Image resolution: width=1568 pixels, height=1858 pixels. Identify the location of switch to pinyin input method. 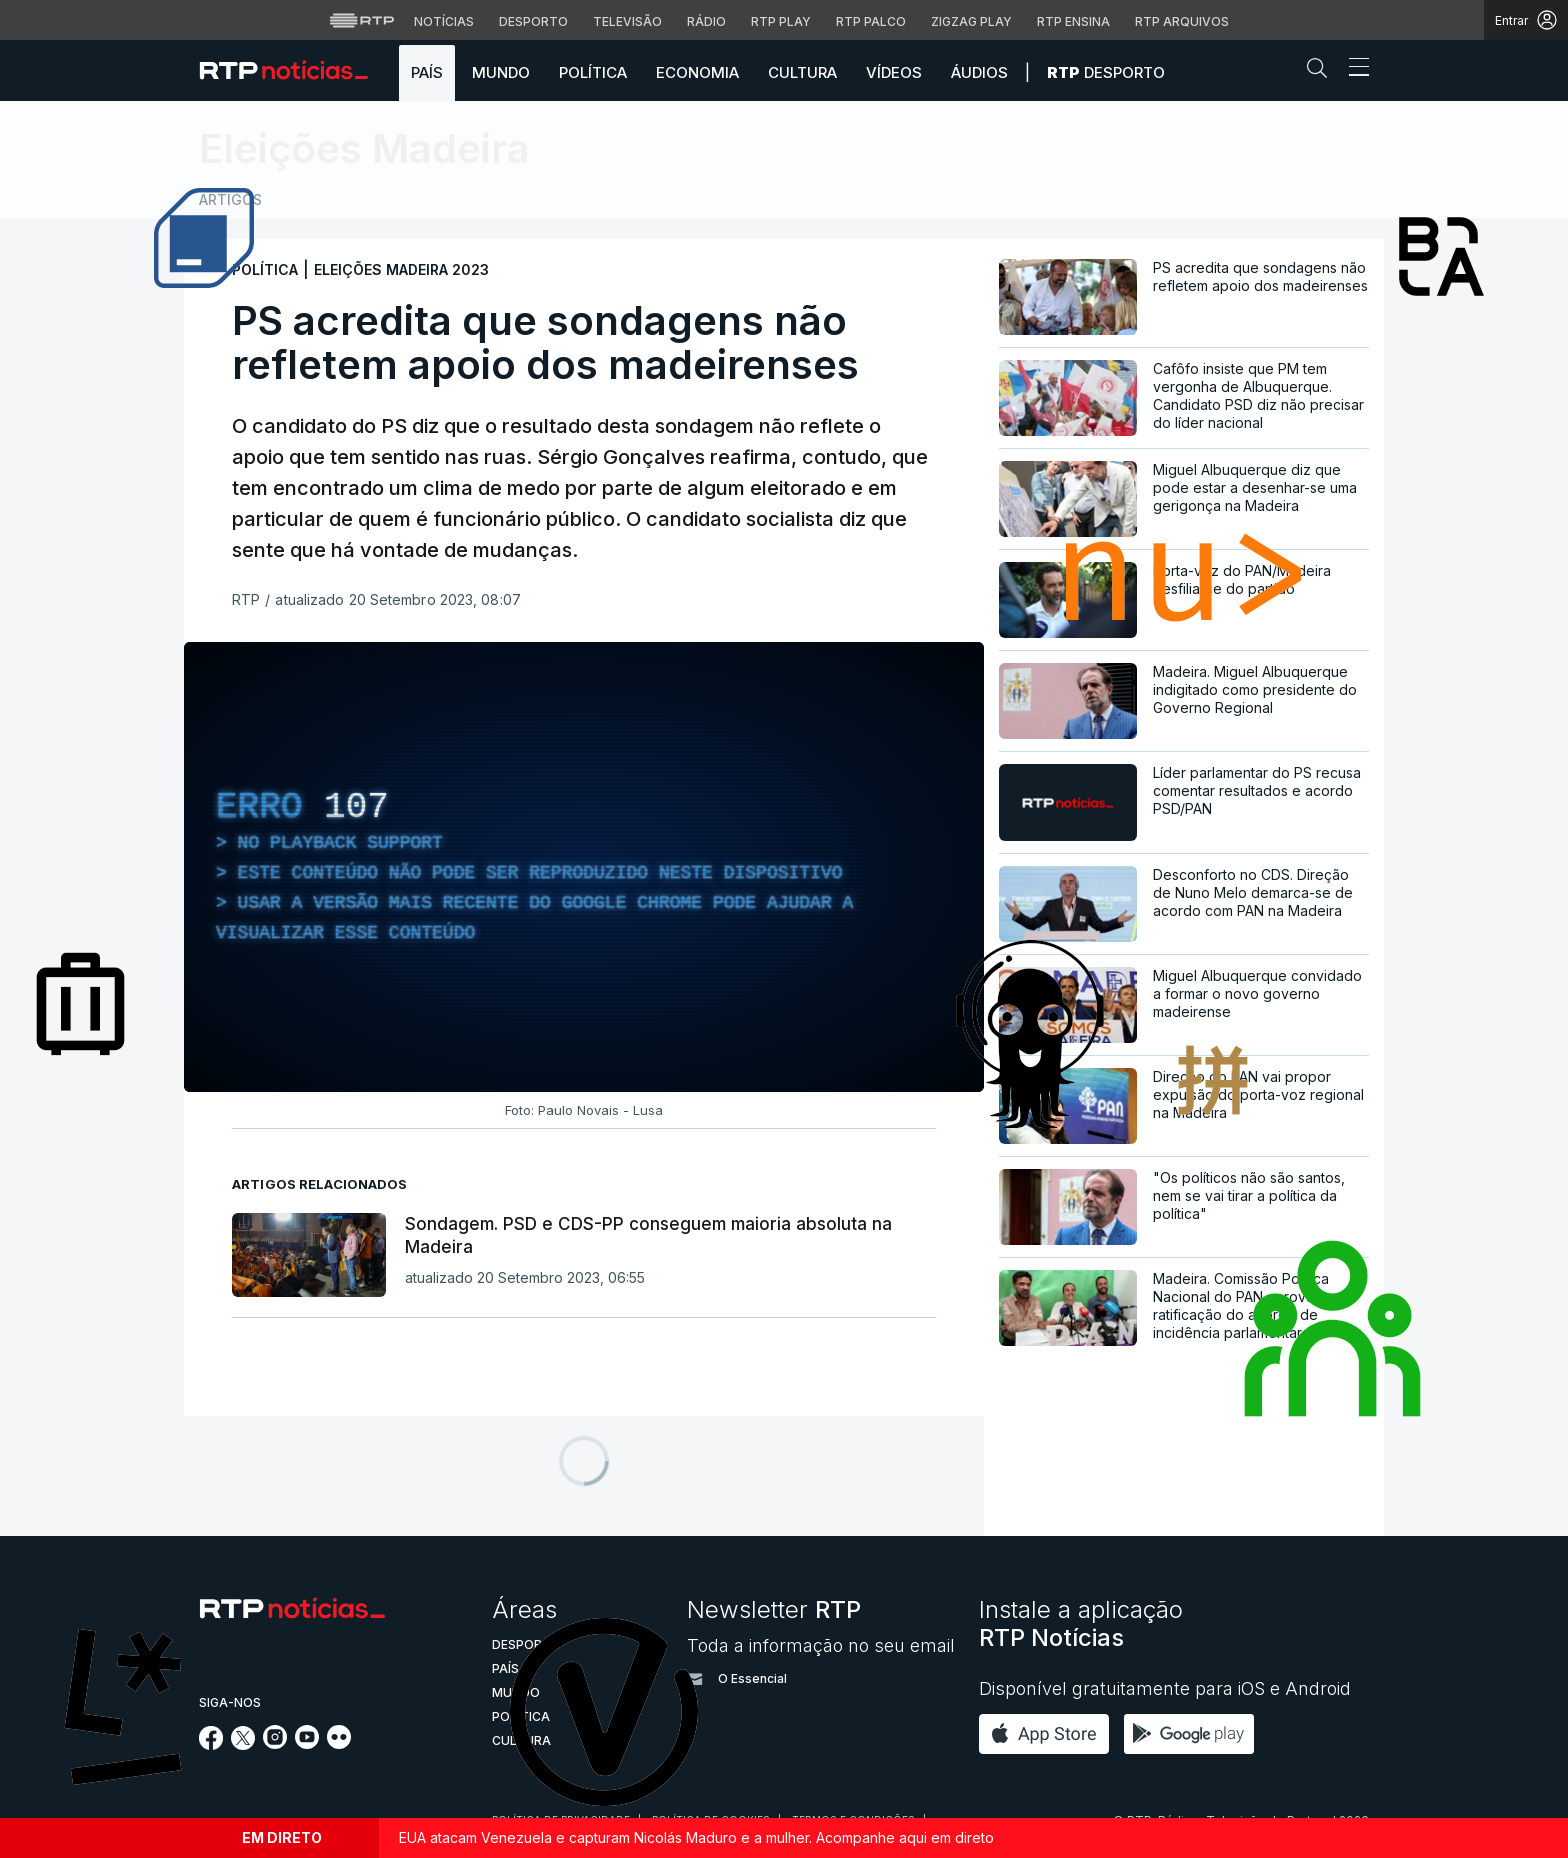
(1213, 1080).